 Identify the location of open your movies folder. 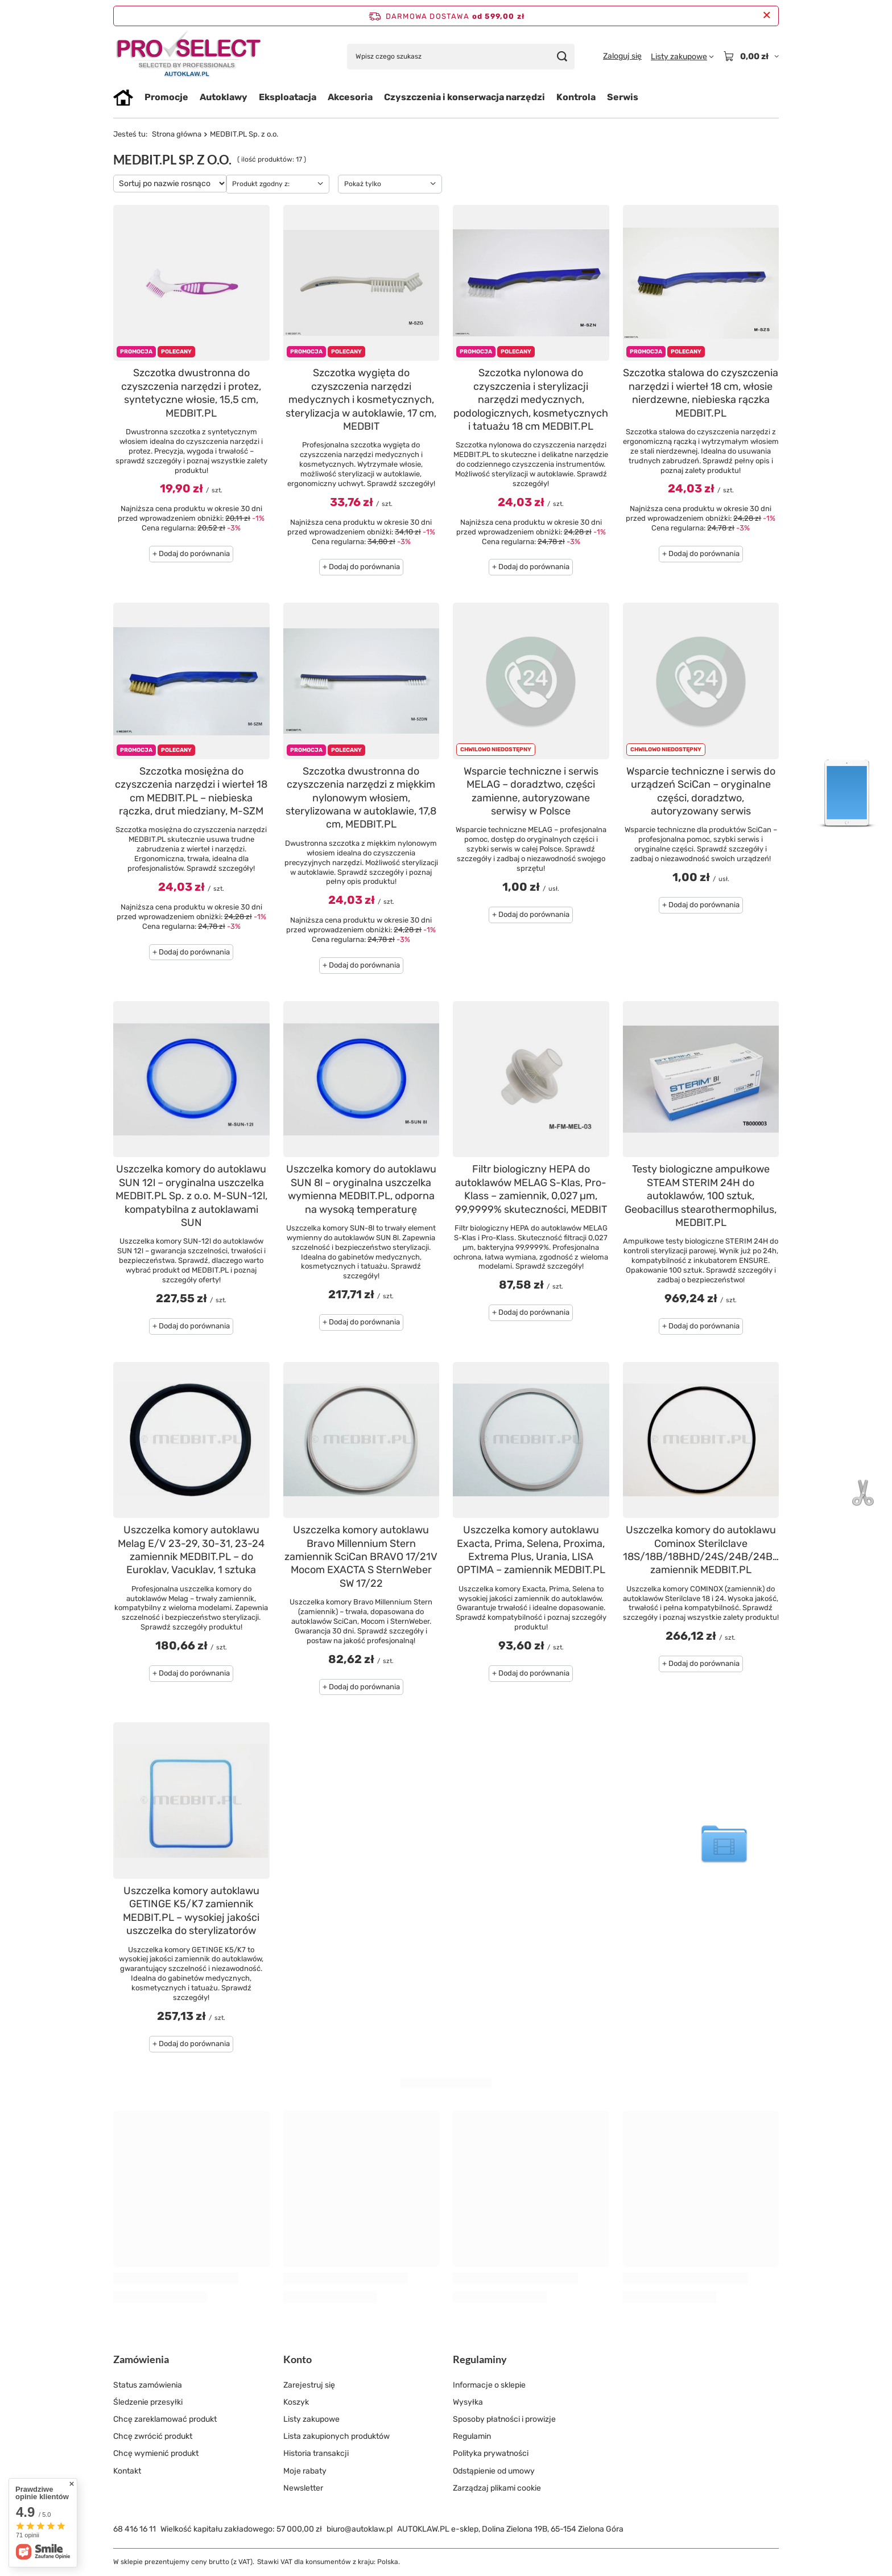
(724, 1843).